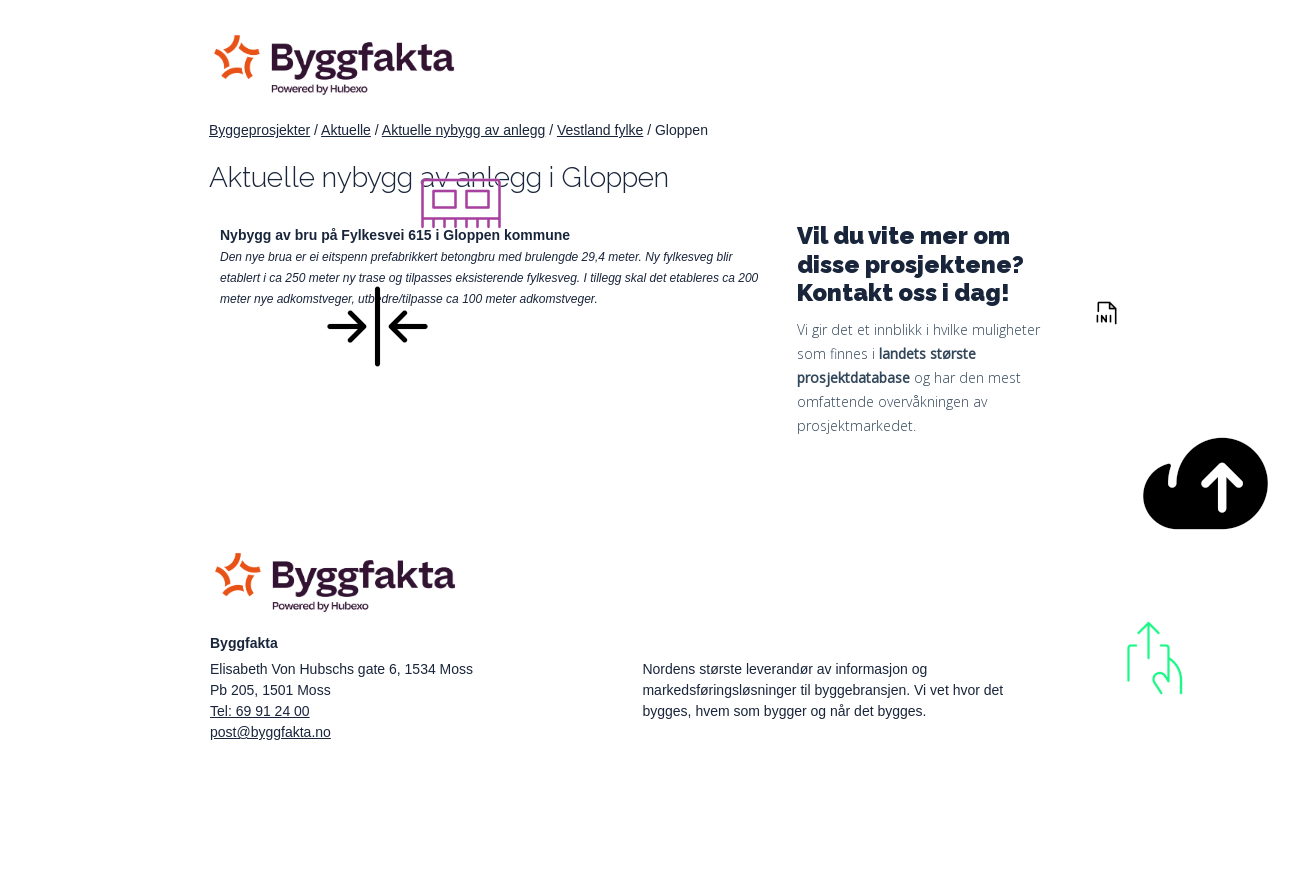 The width and height of the screenshot is (1300, 888). I want to click on view device memory or RAM usage, so click(461, 202).